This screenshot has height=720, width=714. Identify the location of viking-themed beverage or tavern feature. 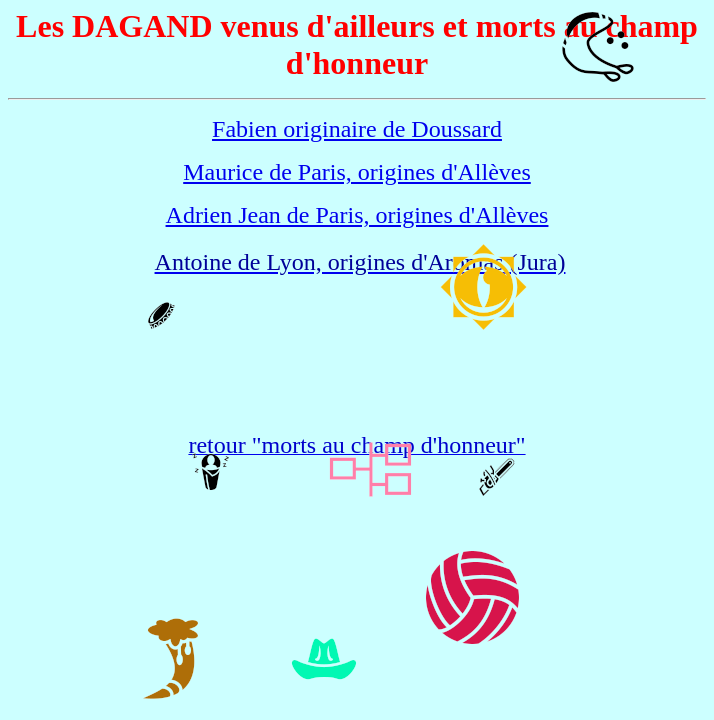
(171, 657).